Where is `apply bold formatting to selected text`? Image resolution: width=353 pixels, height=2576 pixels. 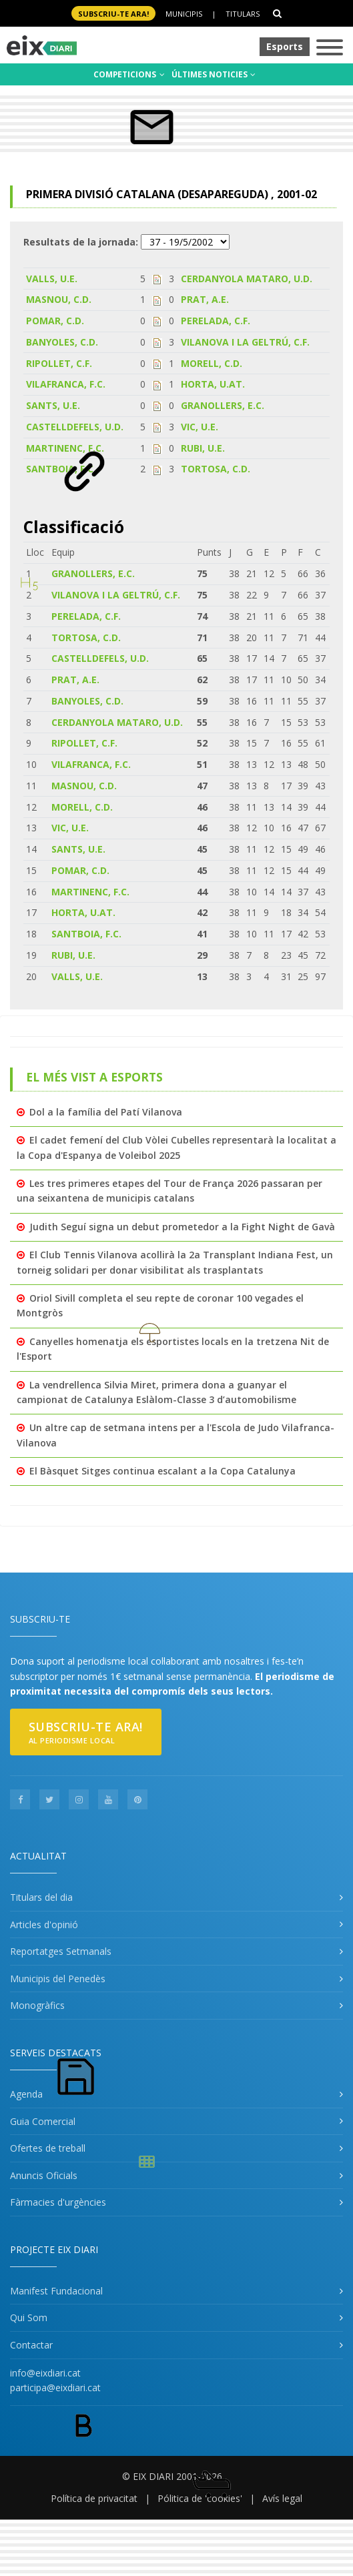
apply bold formatting to selected text is located at coordinates (83, 2425).